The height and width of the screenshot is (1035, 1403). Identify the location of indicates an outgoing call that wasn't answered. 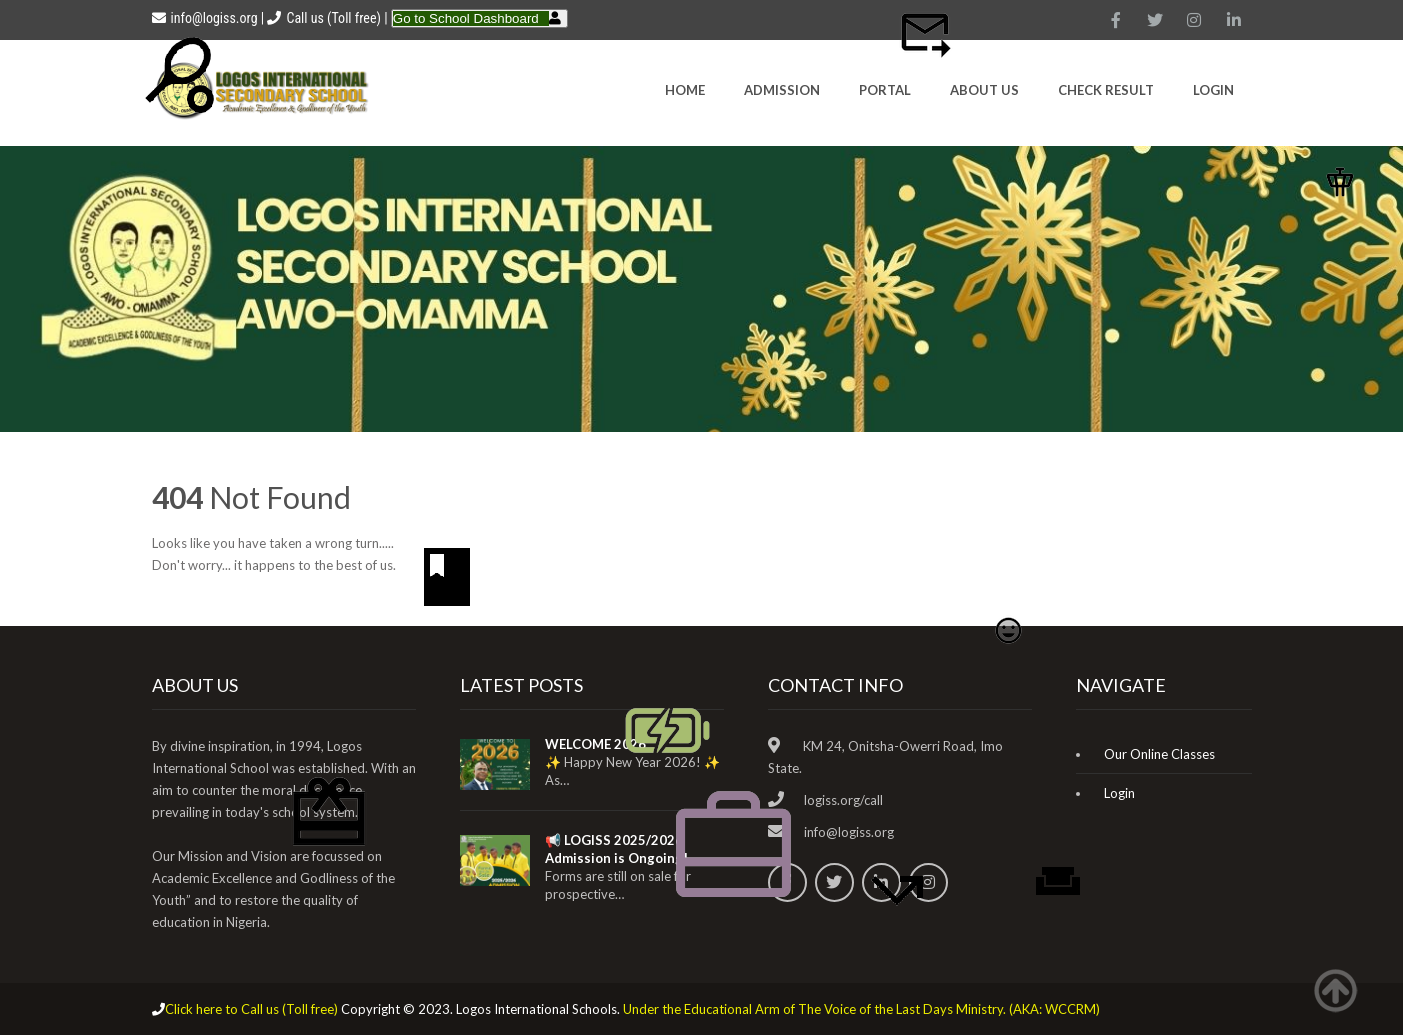
(897, 890).